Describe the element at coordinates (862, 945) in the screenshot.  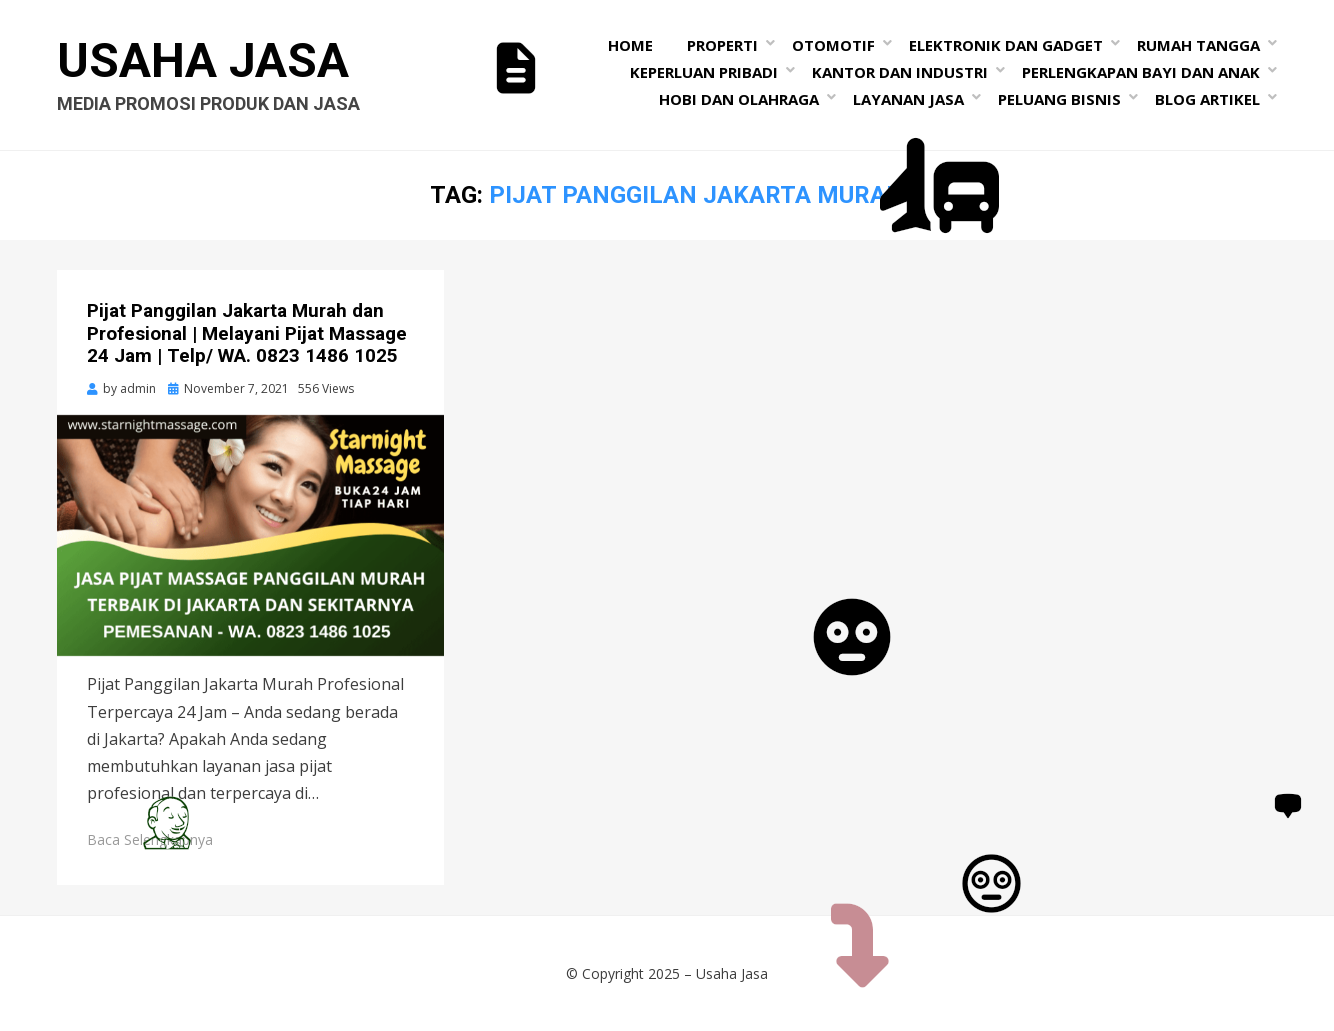
I see `go down a level or subdirectory` at that location.